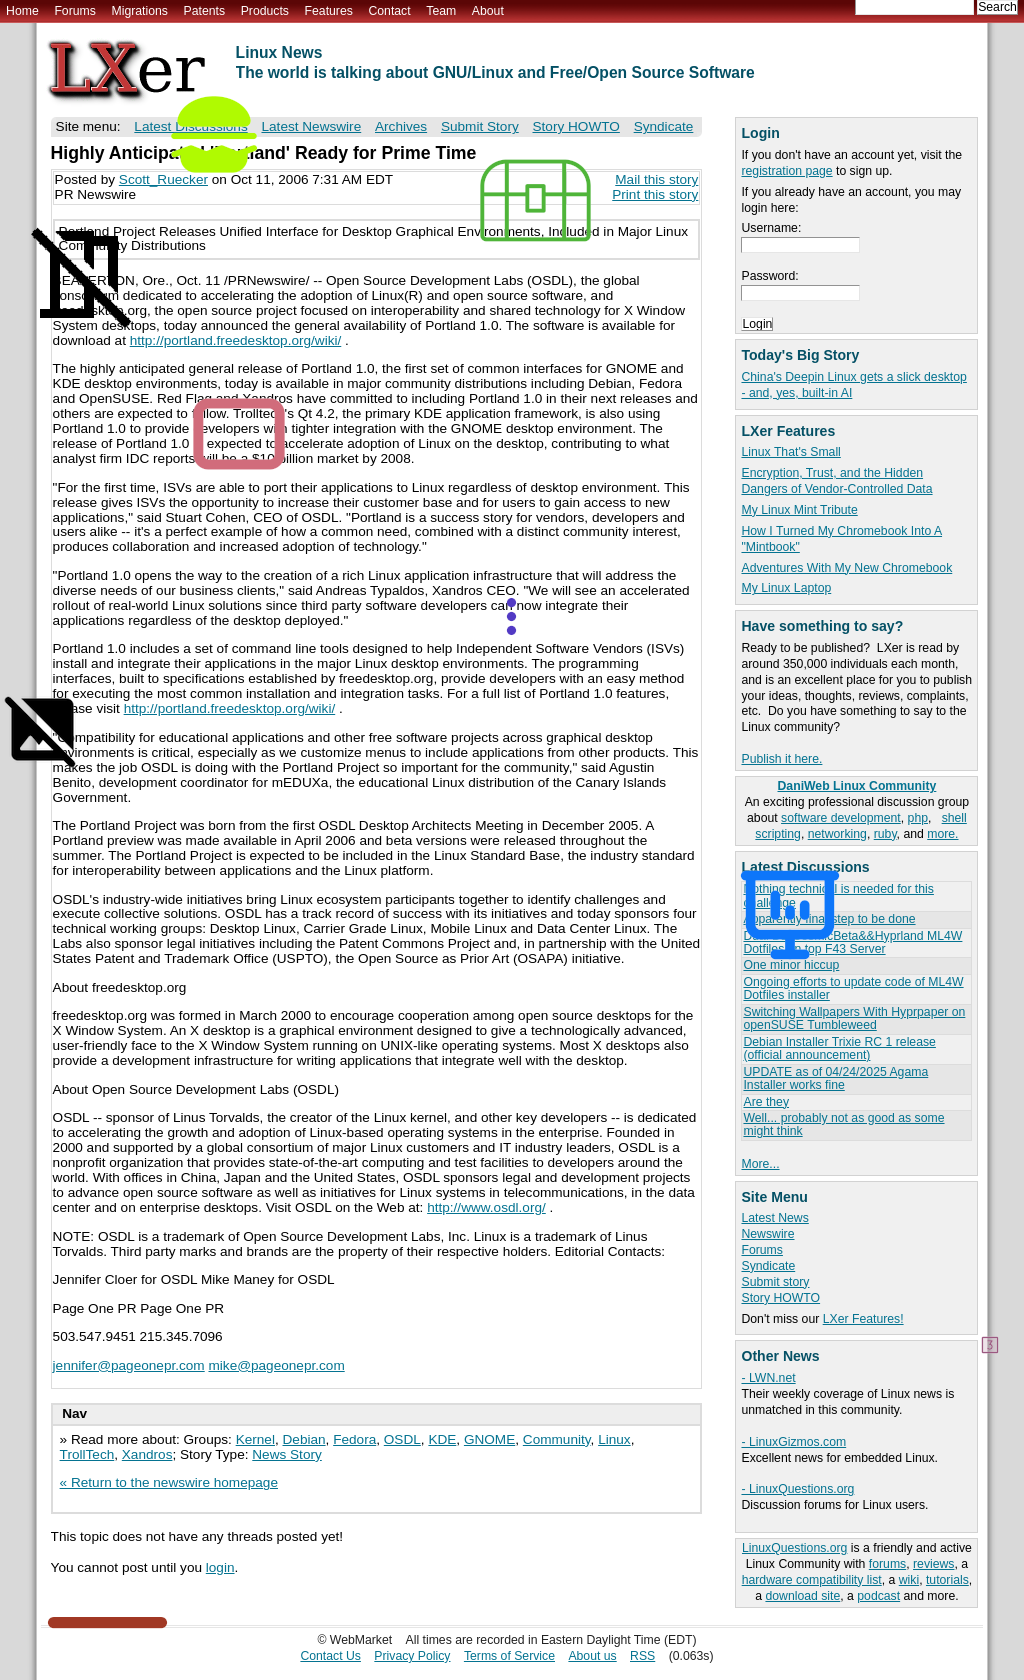  I want to click on image failed to load, so click(42, 729).